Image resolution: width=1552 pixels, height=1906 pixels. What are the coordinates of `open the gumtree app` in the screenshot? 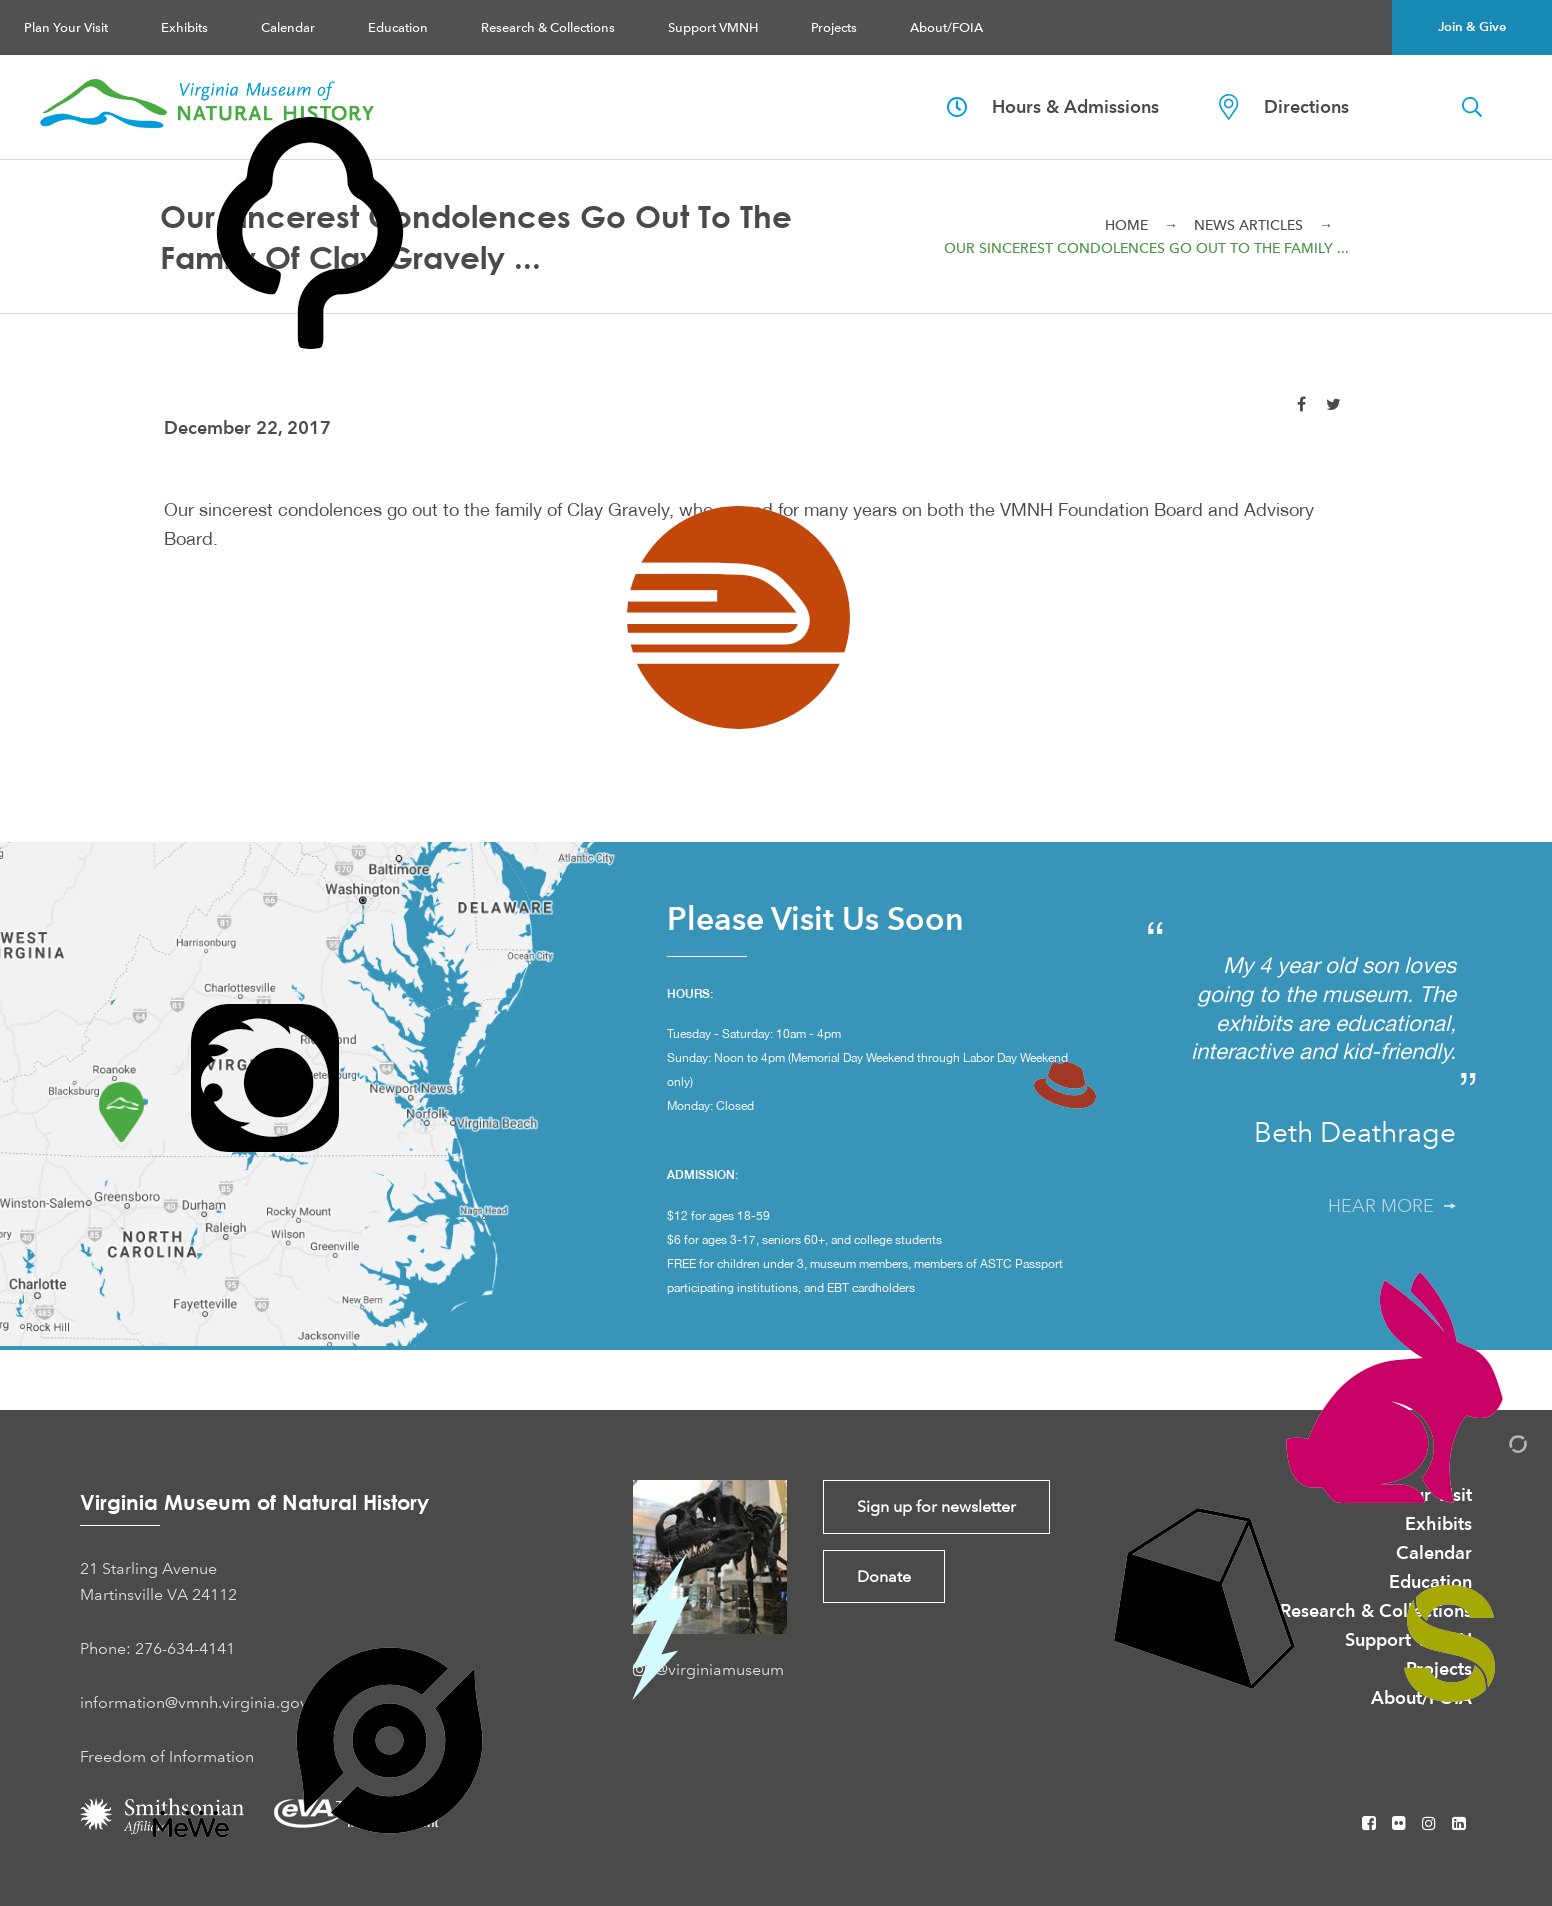 It's located at (310, 233).